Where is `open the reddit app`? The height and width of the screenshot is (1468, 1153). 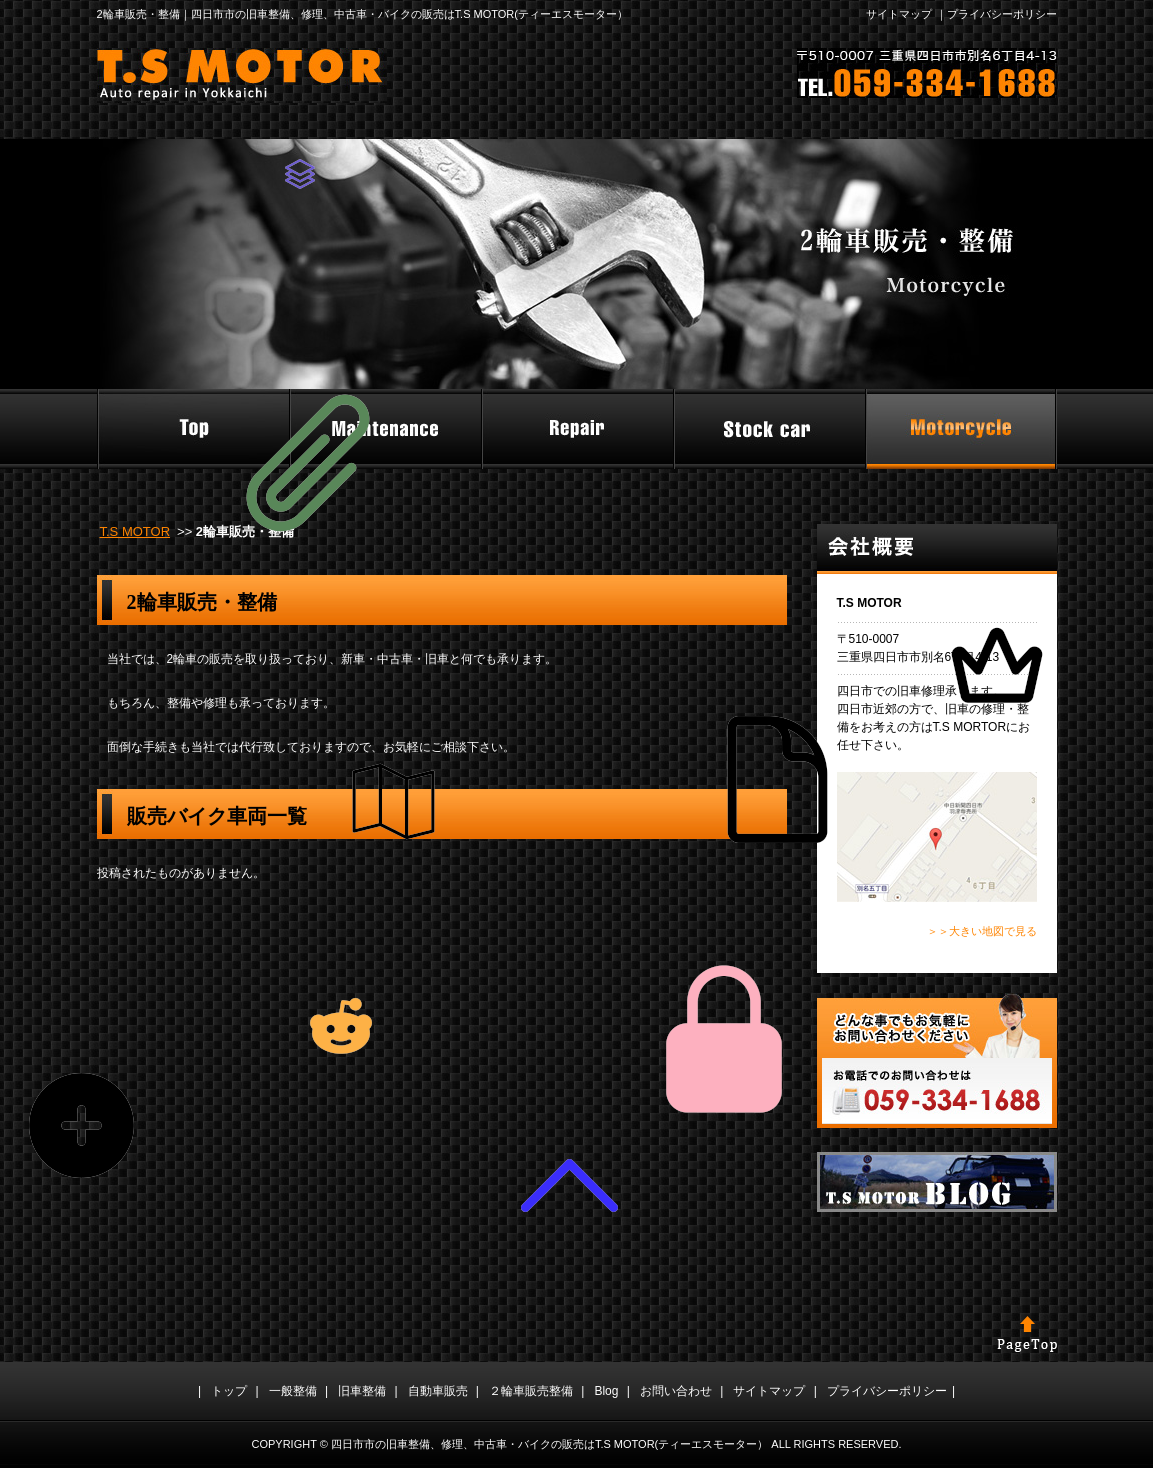 open the reddit app is located at coordinates (341, 1029).